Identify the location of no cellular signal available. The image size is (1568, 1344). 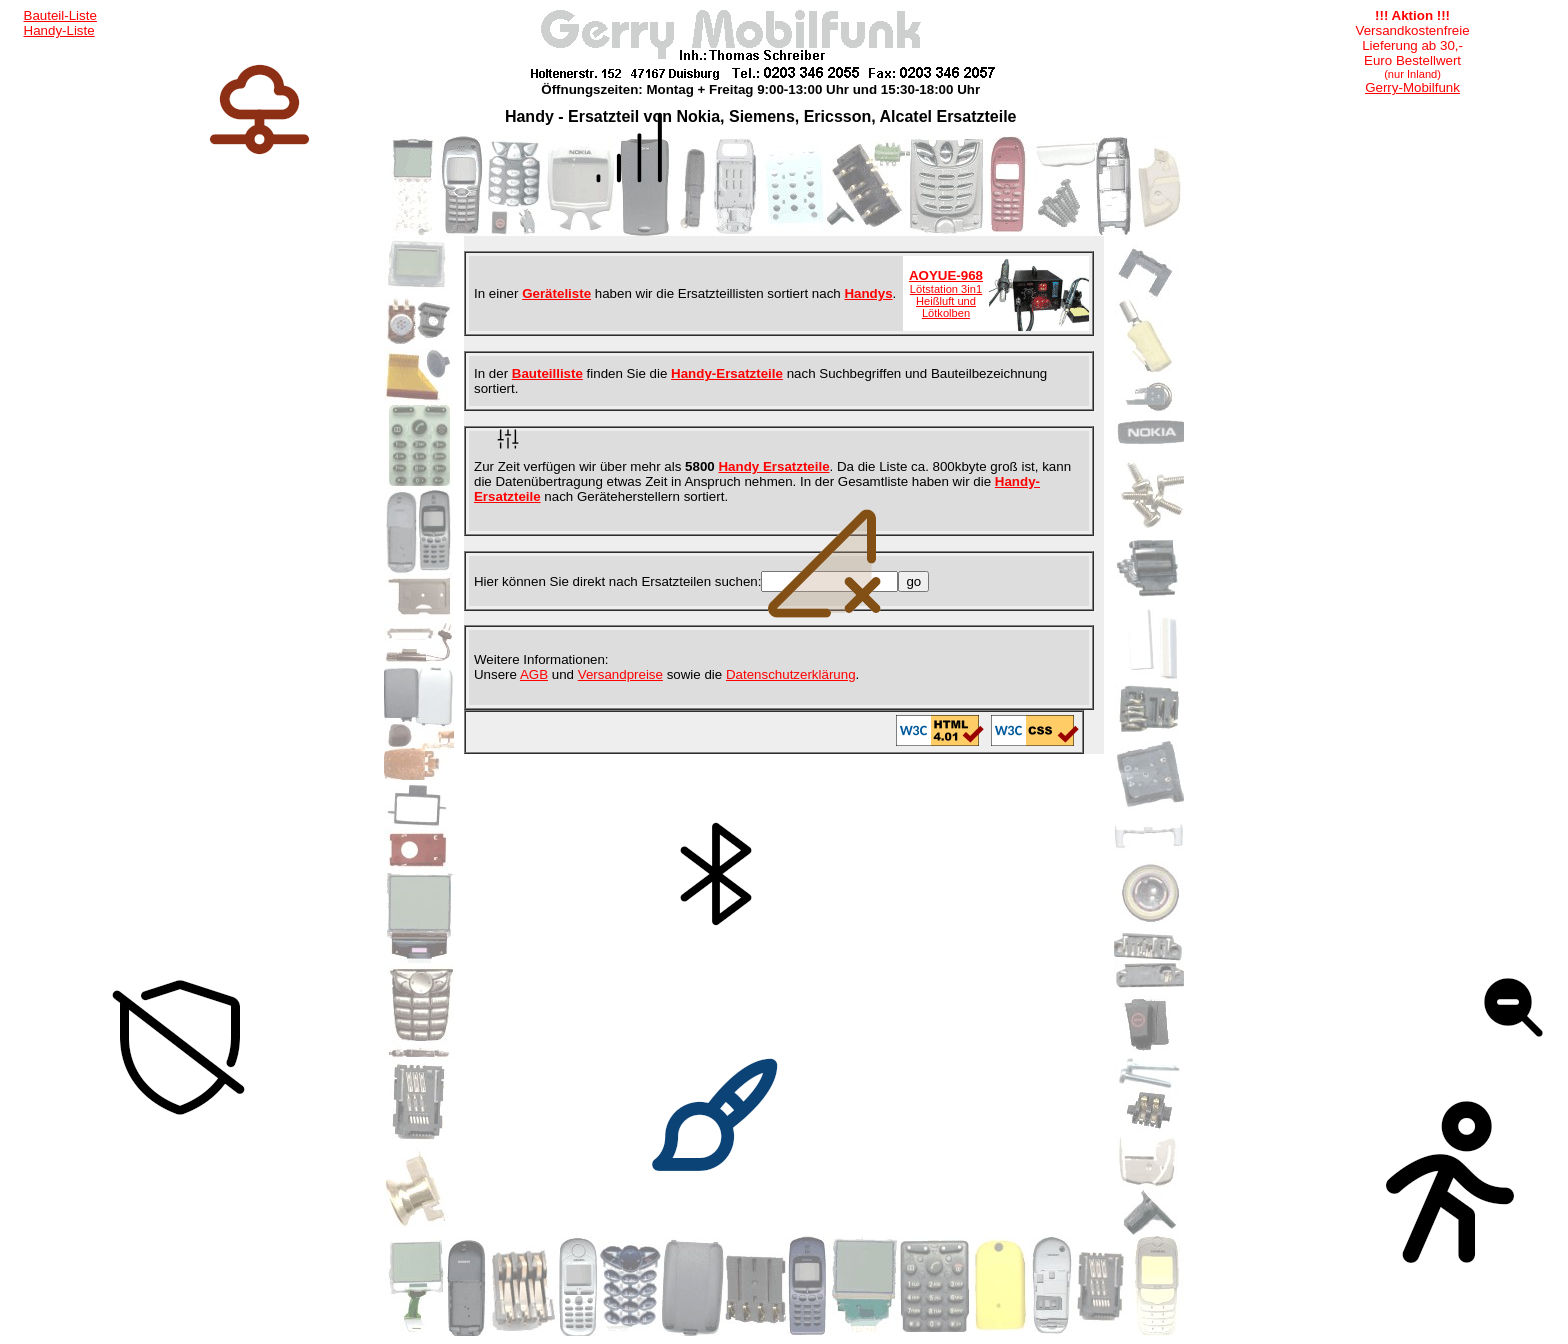
(831, 568).